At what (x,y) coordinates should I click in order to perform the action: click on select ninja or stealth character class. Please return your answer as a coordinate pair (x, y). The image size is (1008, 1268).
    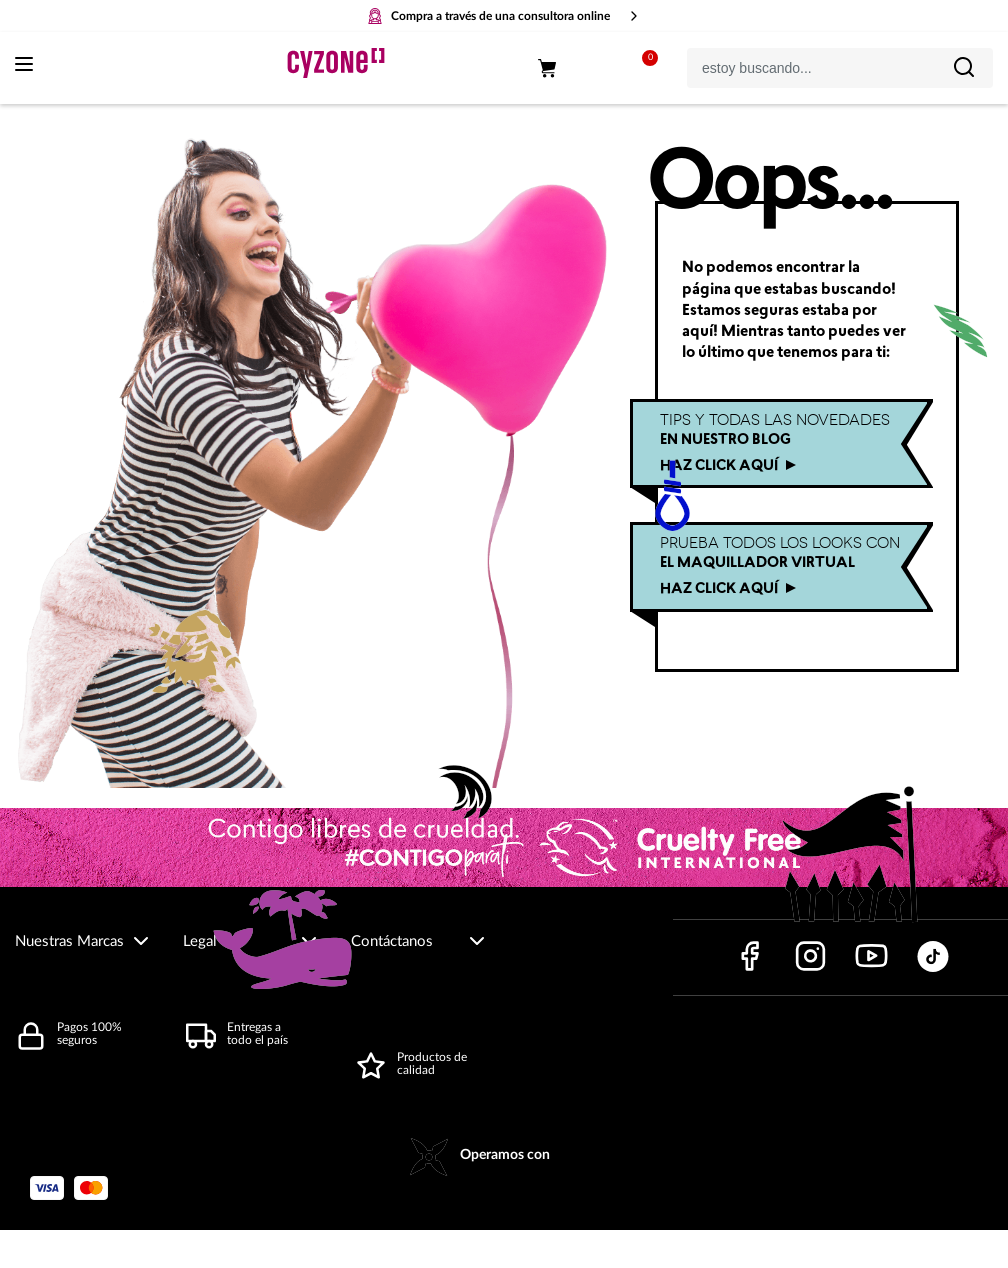
    Looking at the image, I should click on (429, 1157).